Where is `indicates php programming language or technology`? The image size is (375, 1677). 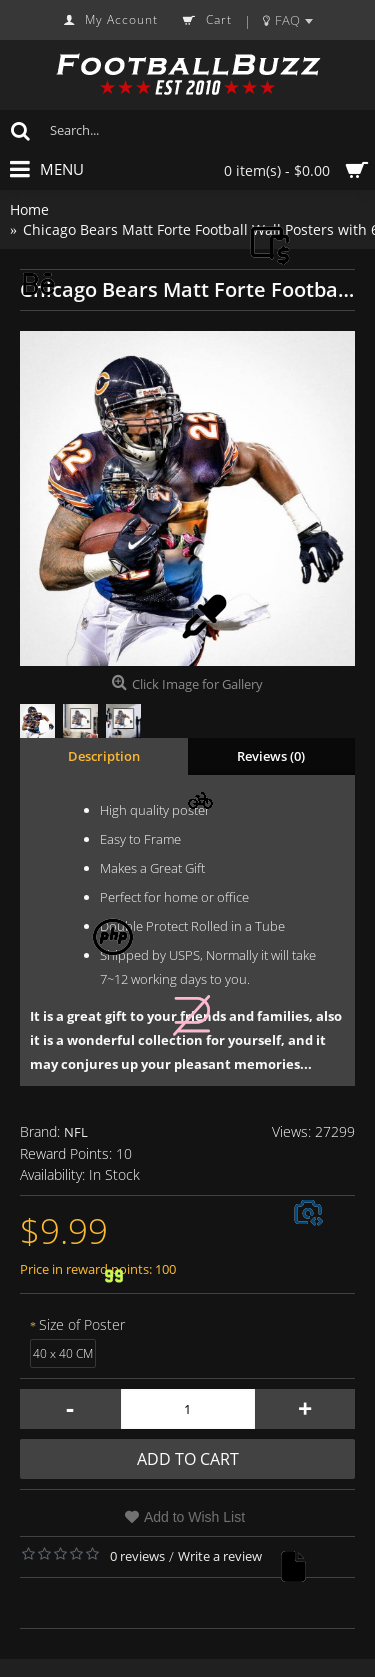 indicates php programming language or technology is located at coordinates (113, 937).